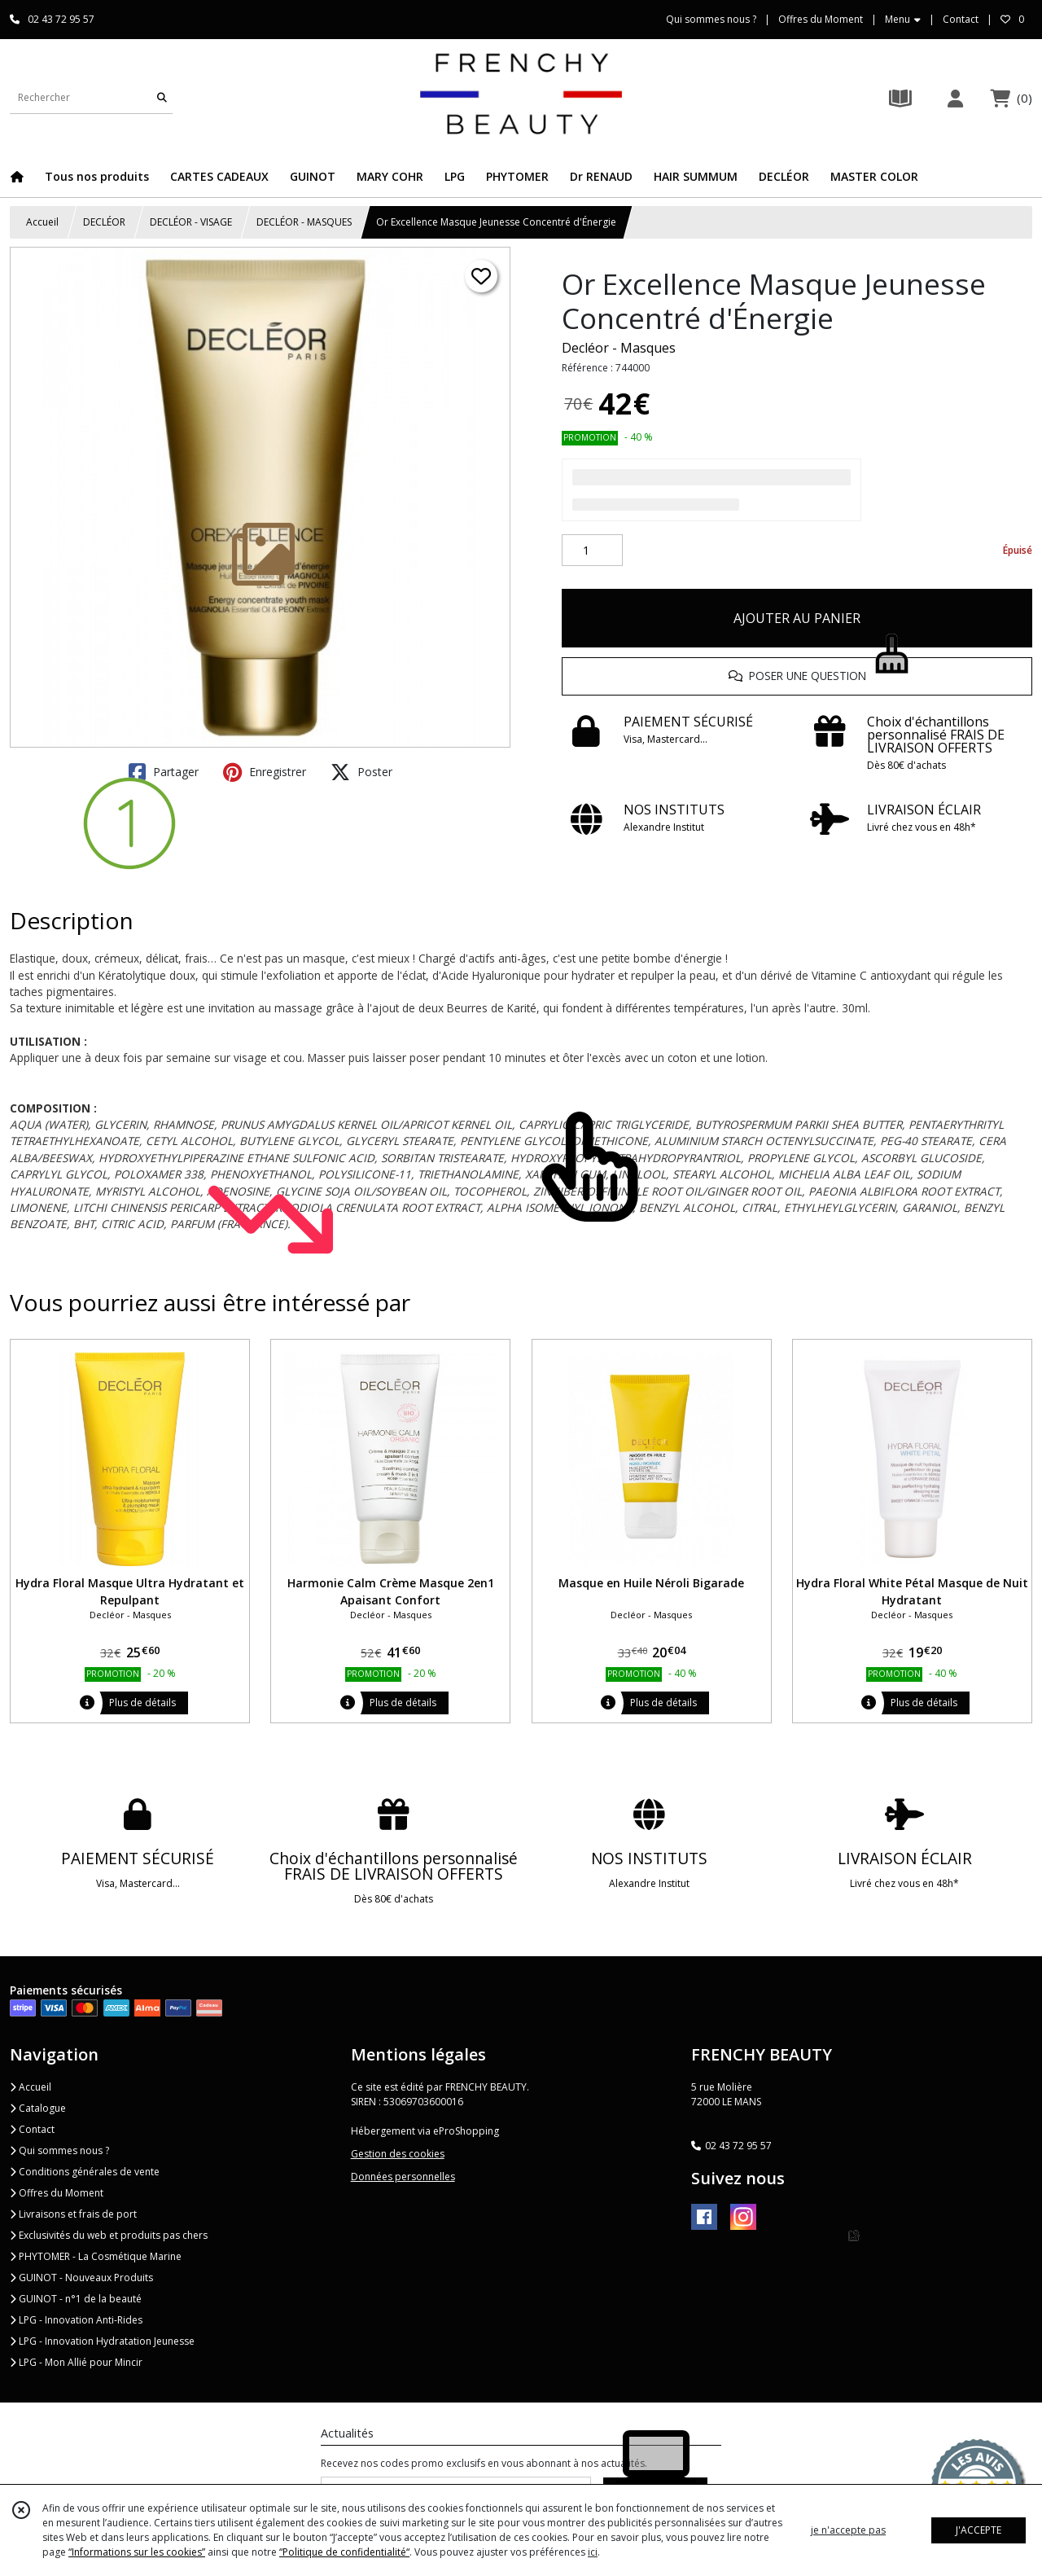 This screenshot has height=2576, width=1042. Describe the element at coordinates (656, 2457) in the screenshot. I see `switch to laptop or desktop view` at that location.